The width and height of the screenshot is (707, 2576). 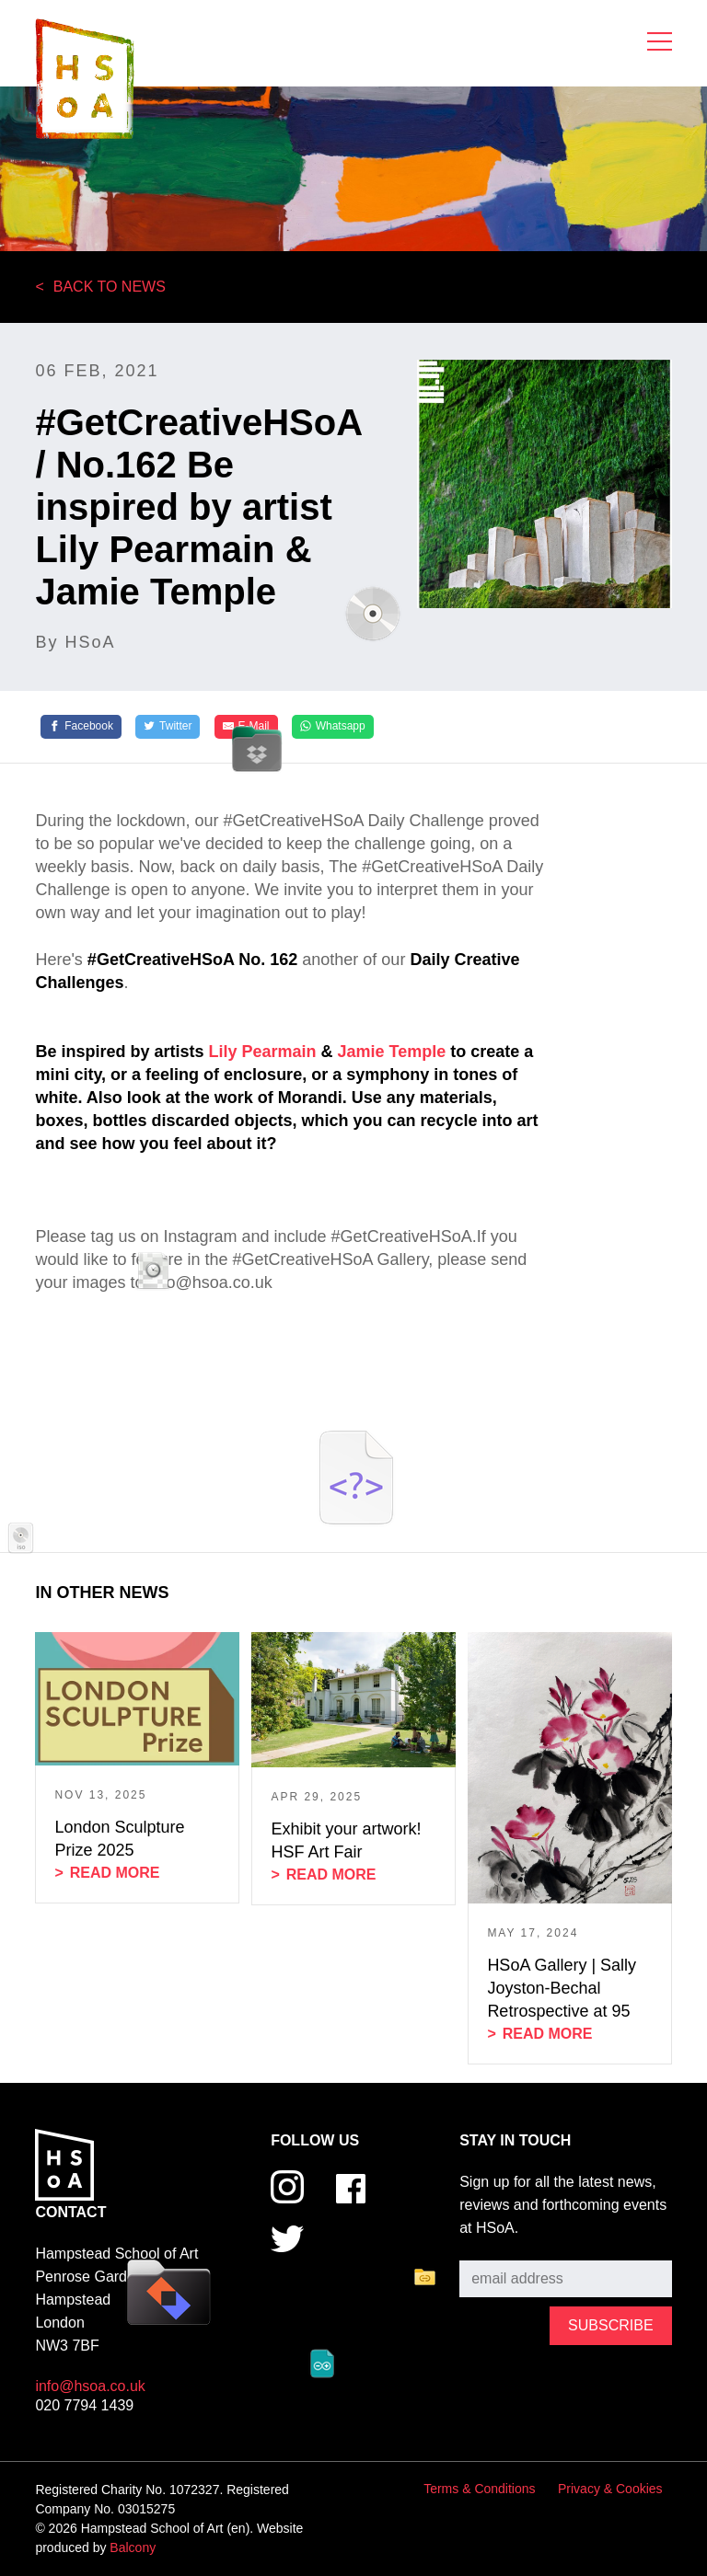 I want to click on indicates a PHP script or code file, so click(x=356, y=1478).